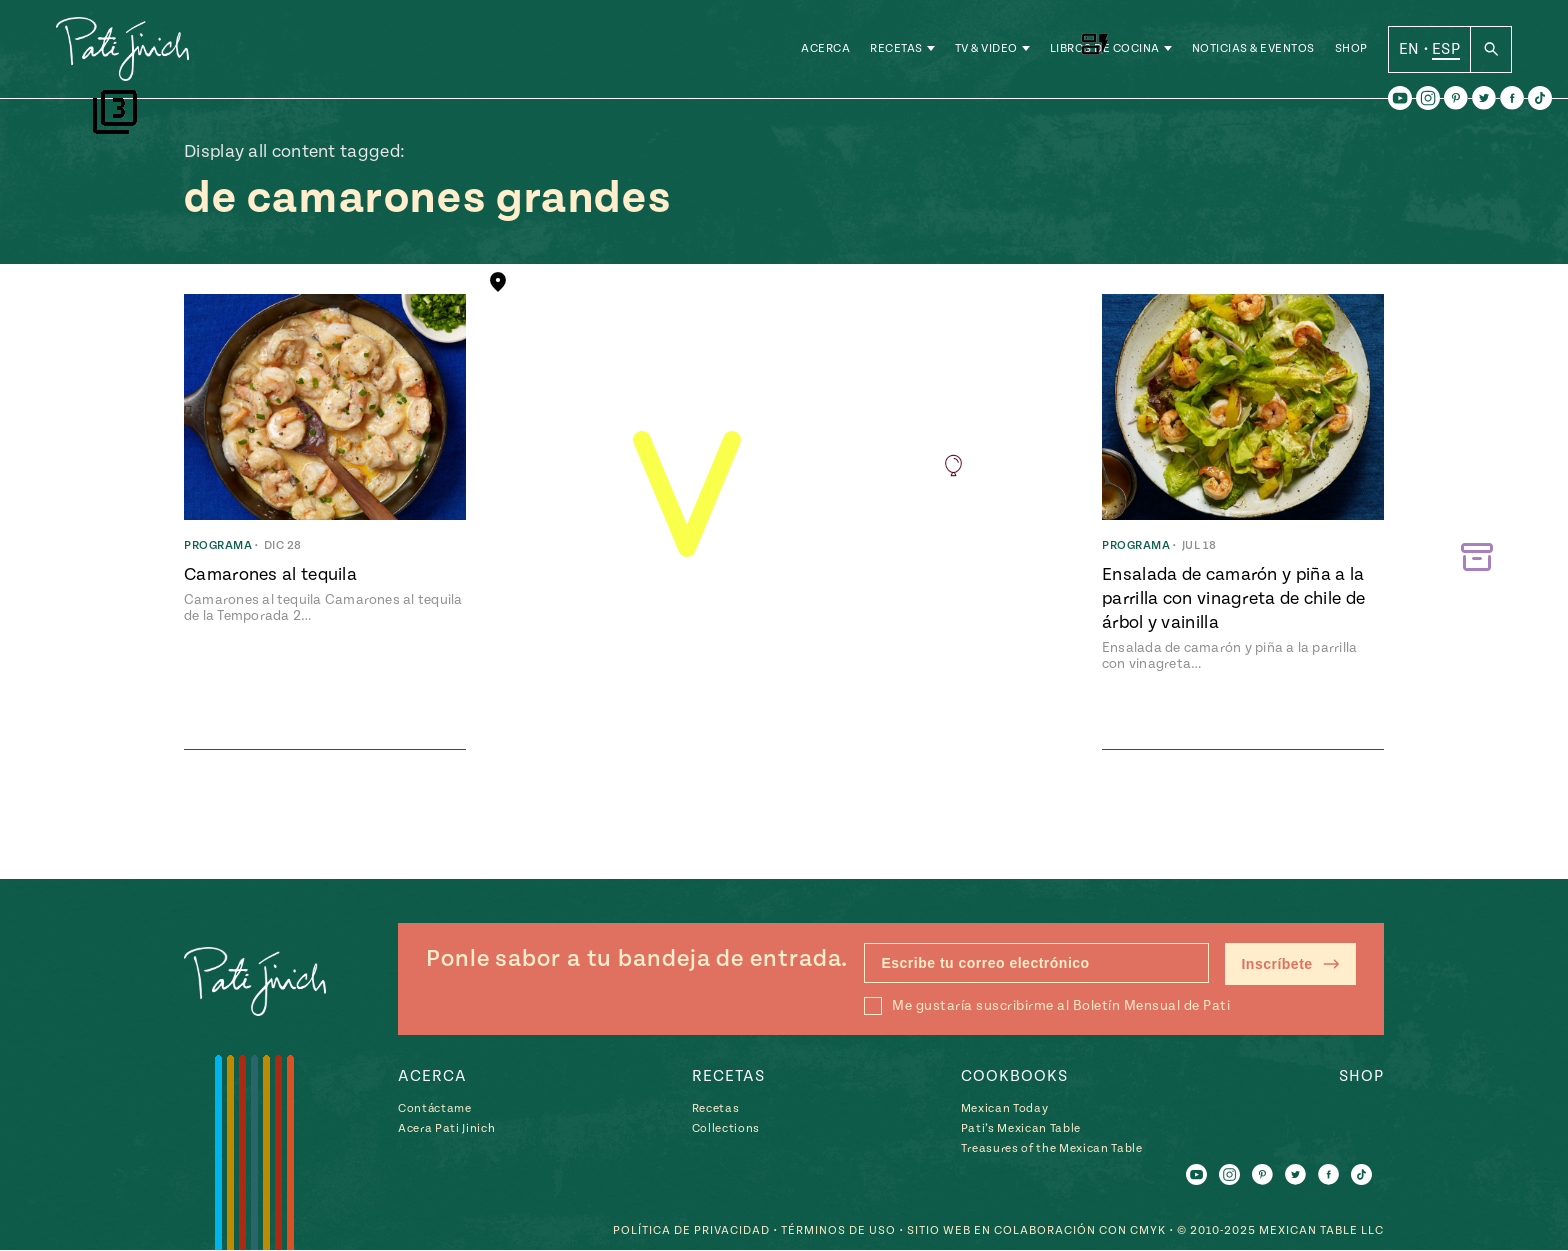 The height and width of the screenshot is (1251, 1568). I want to click on filter or view the third item in a sequence, so click(115, 112).